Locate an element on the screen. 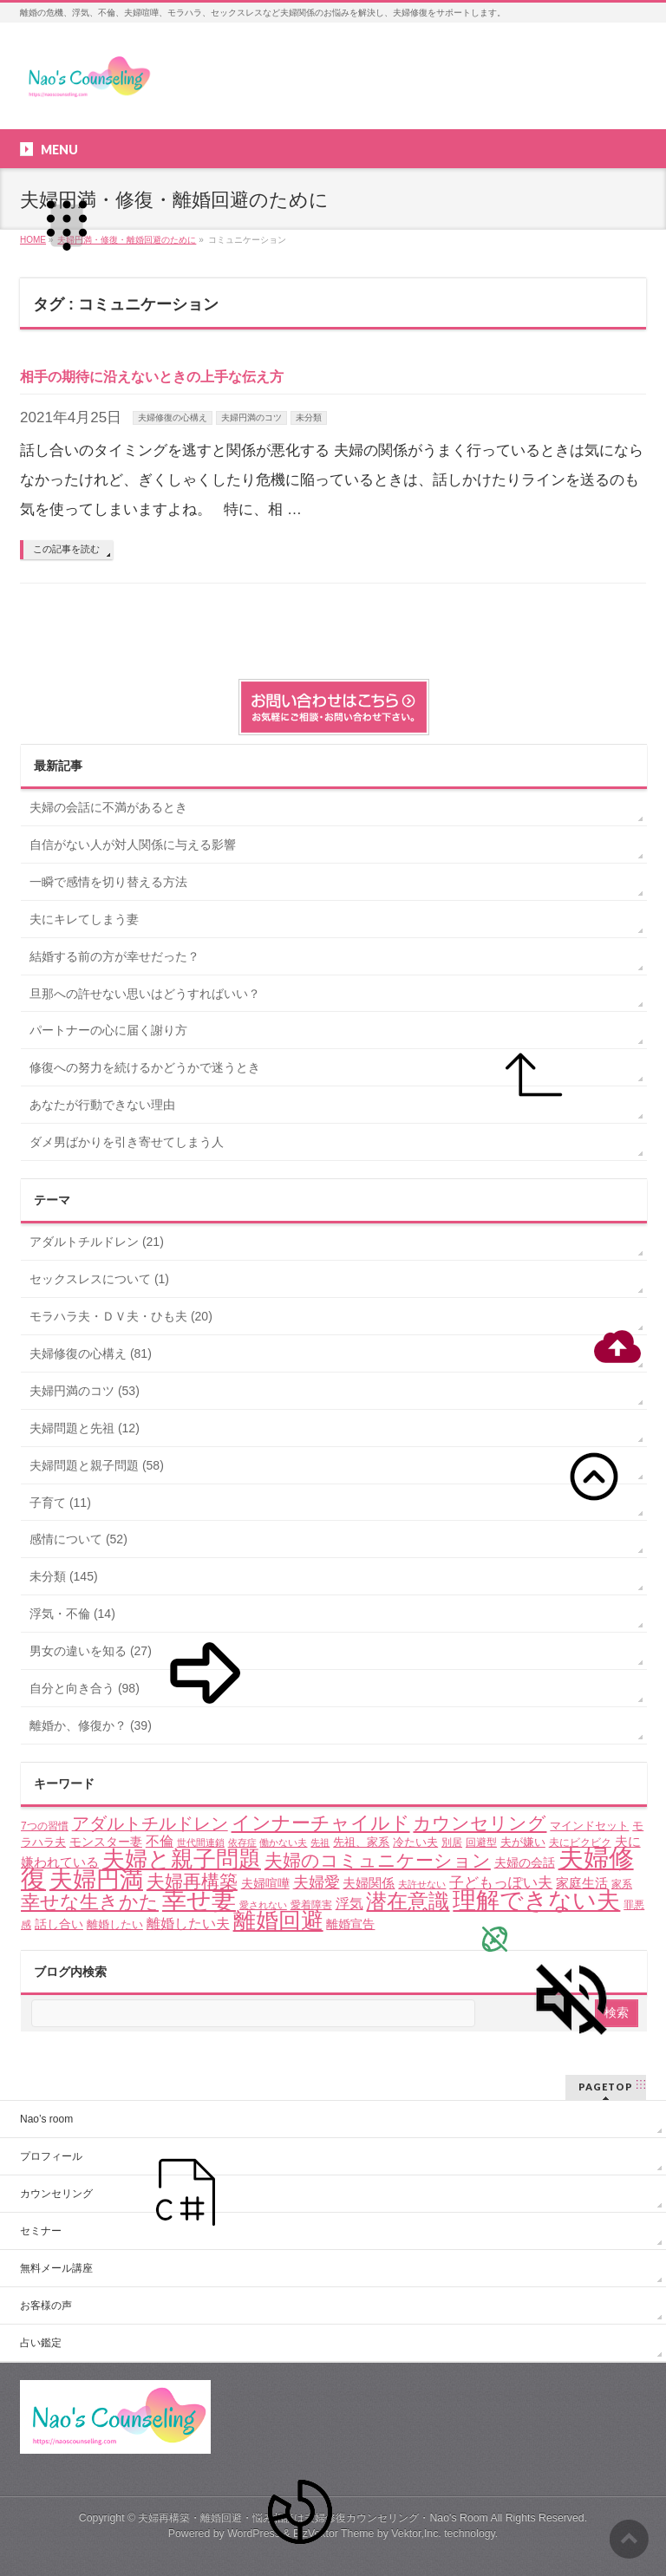 The height and width of the screenshot is (2576, 666). upload file to cloud storage is located at coordinates (617, 1347).